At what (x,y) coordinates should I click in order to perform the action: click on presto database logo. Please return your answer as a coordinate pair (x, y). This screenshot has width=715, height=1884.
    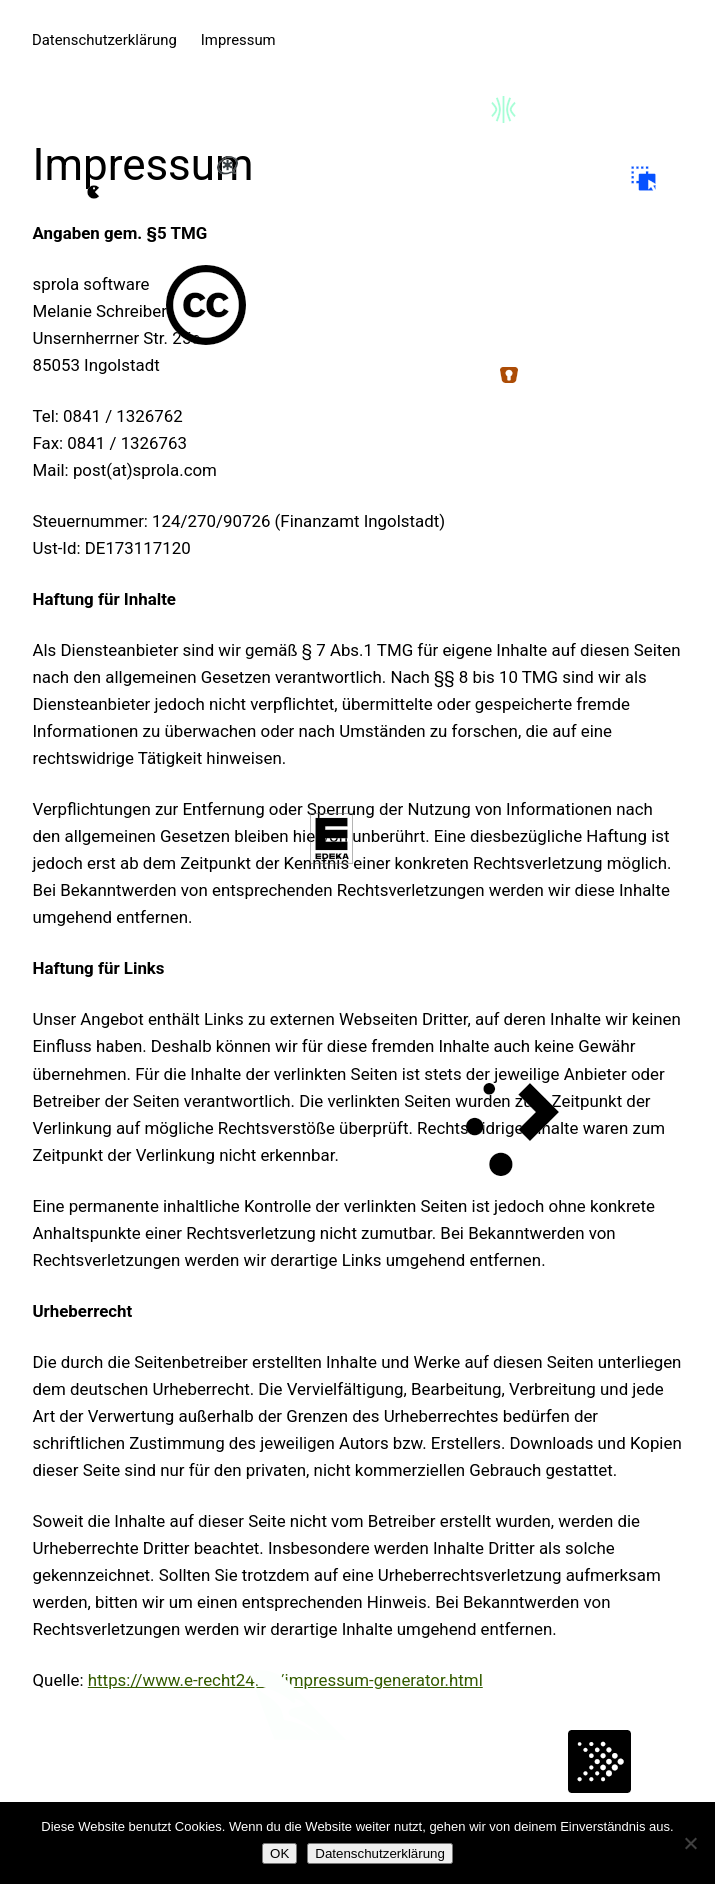
    Looking at the image, I should click on (599, 1761).